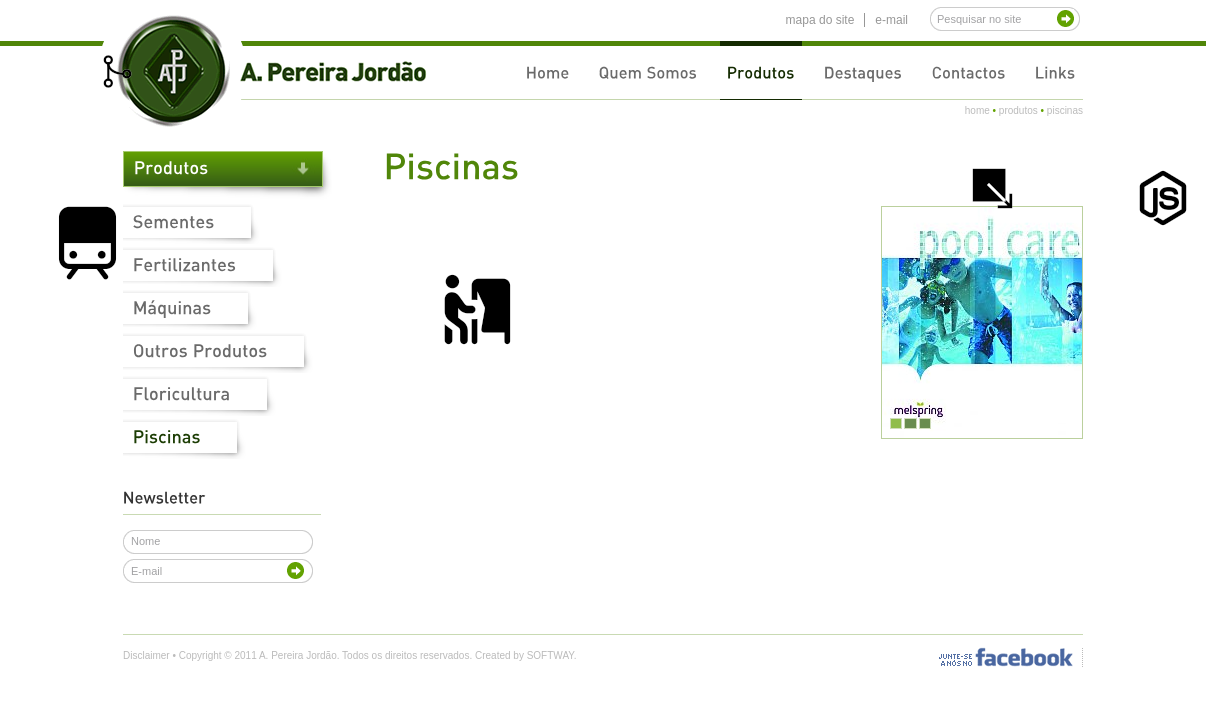 This screenshot has width=1206, height=720. I want to click on access train schedules or rail services, so click(87, 240).